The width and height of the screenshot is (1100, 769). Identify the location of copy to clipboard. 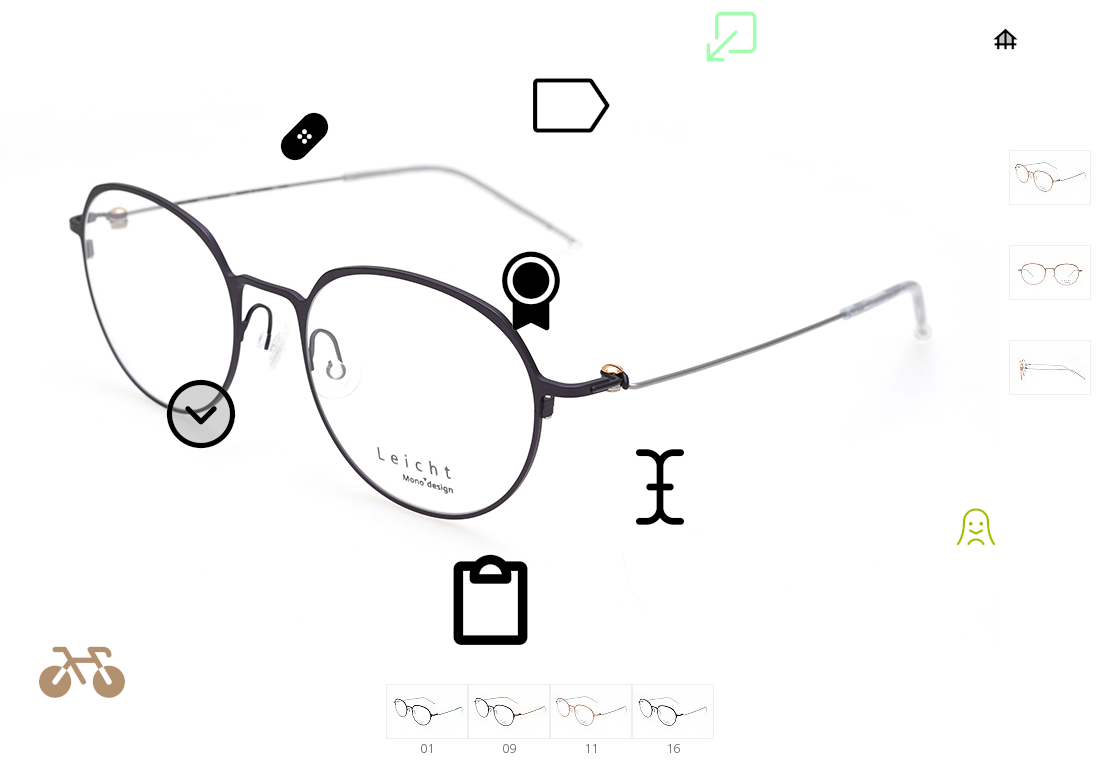
(490, 601).